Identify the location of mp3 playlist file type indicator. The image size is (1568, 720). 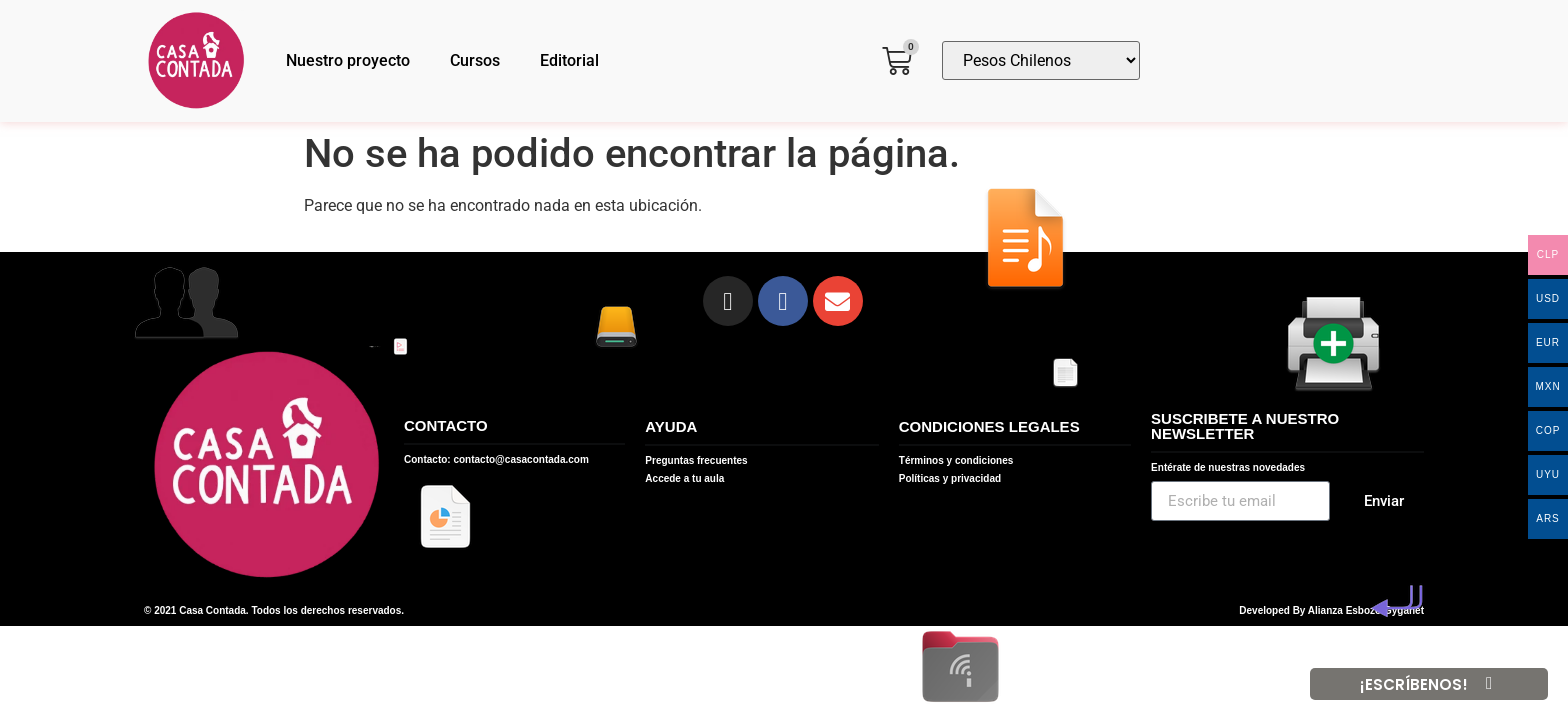
(1025, 239).